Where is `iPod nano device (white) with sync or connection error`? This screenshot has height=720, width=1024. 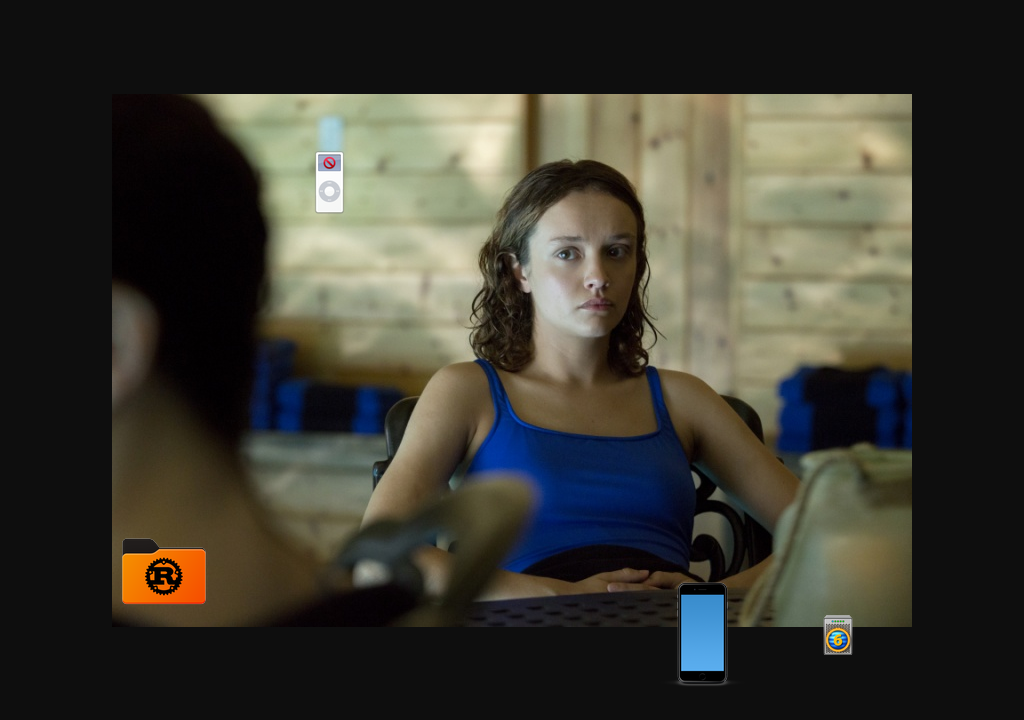 iPod nano device (white) with sync or connection error is located at coordinates (329, 182).